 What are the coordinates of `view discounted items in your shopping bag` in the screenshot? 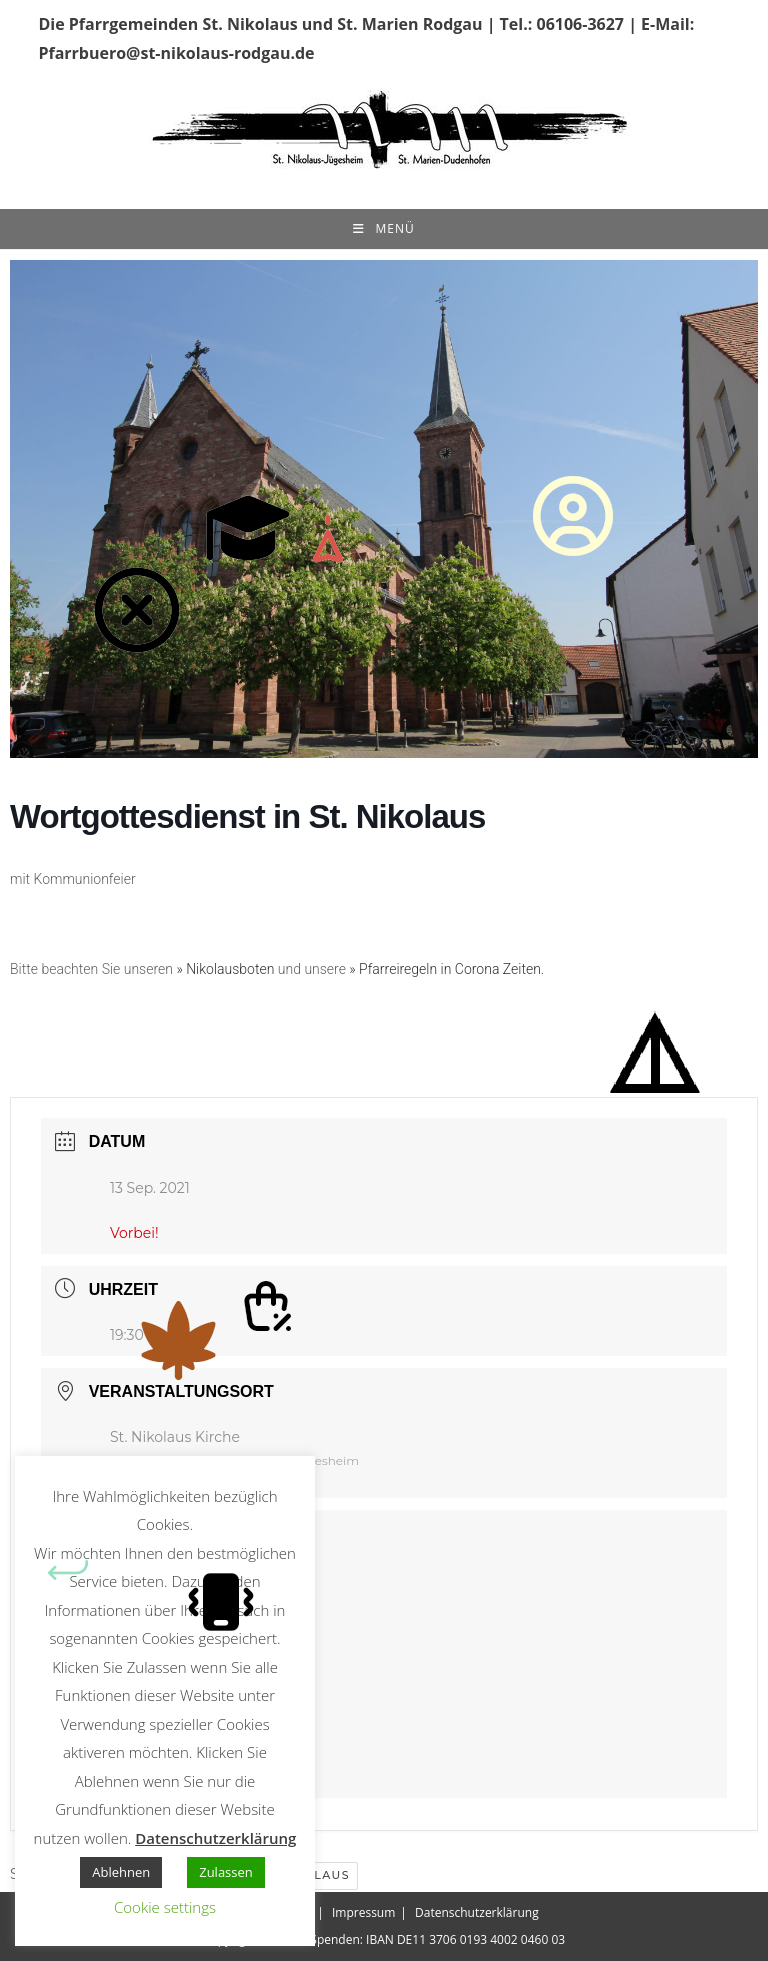 It's located at (266, 1306).